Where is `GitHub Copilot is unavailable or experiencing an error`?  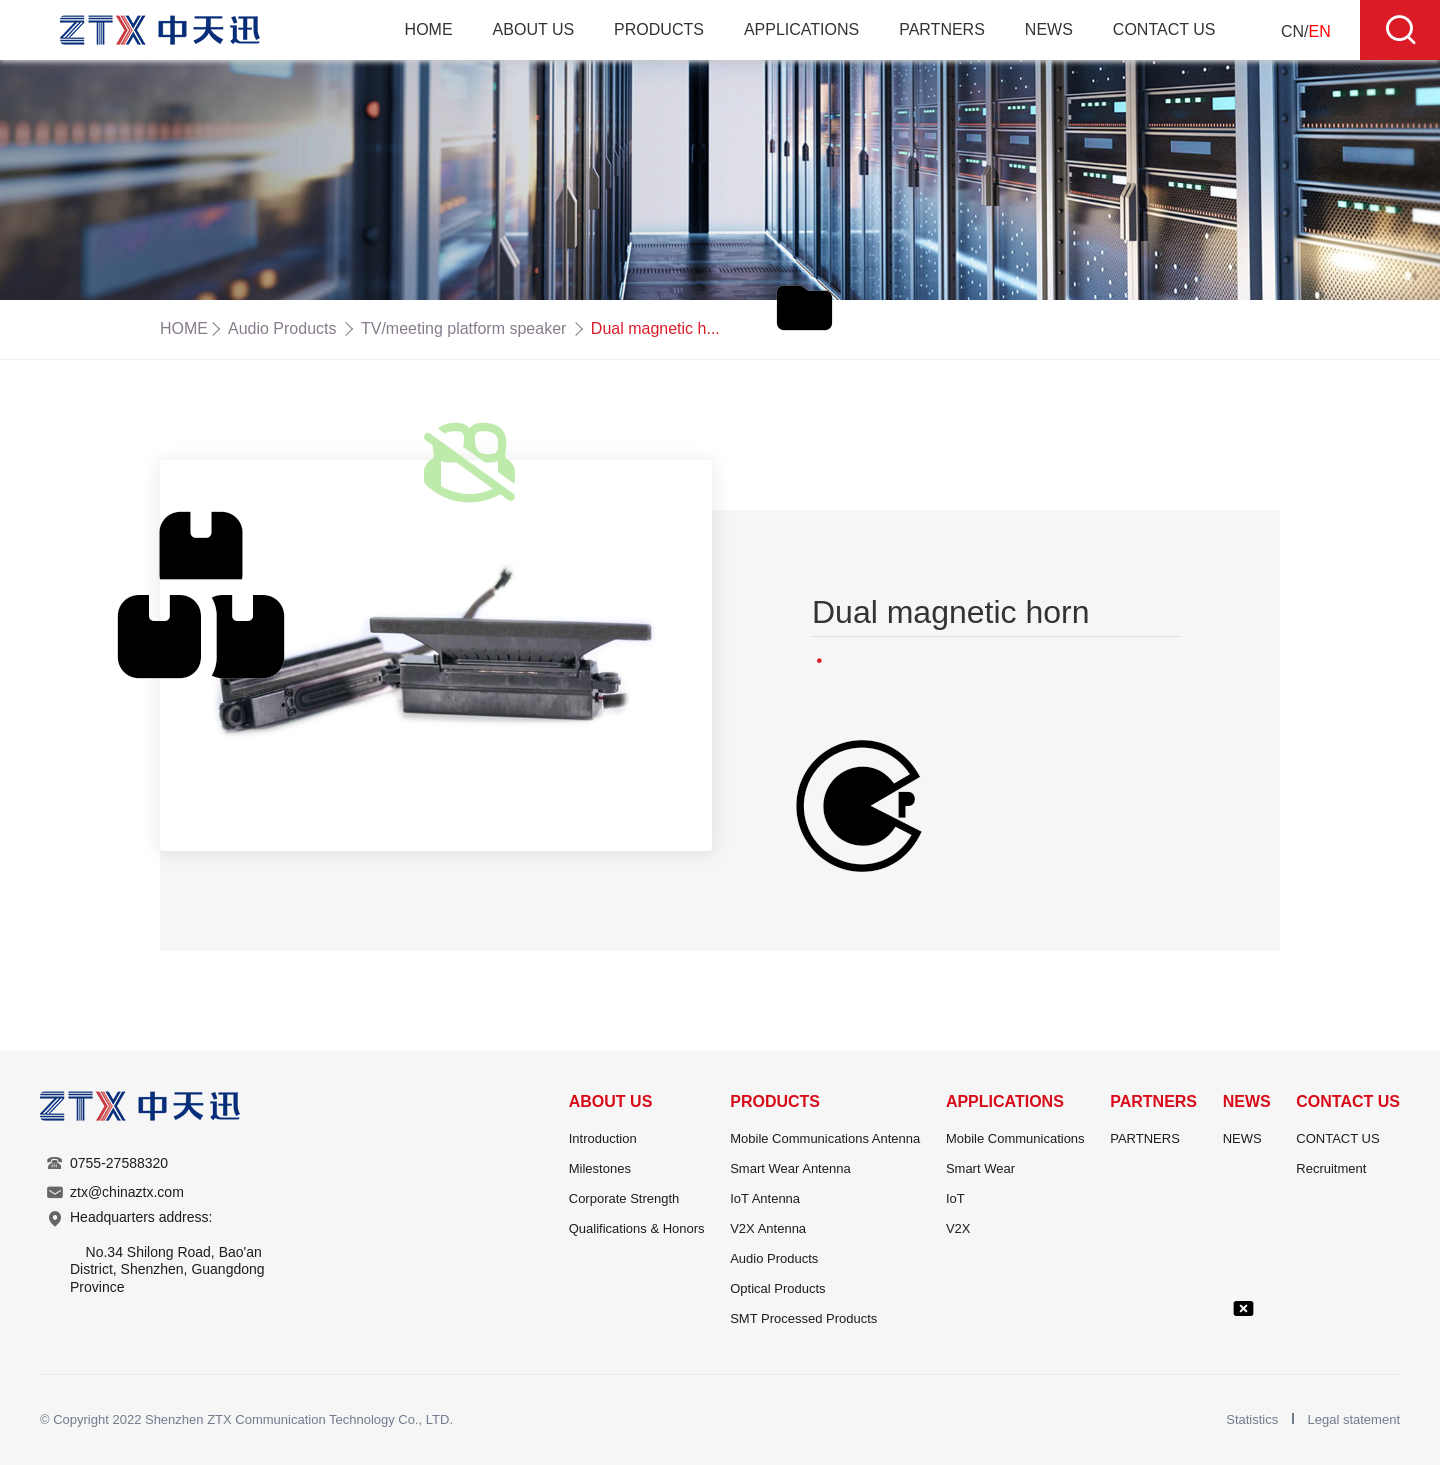 GitHub Copilot is unavailable or experiencing an error is located at coordinates (469, 462).